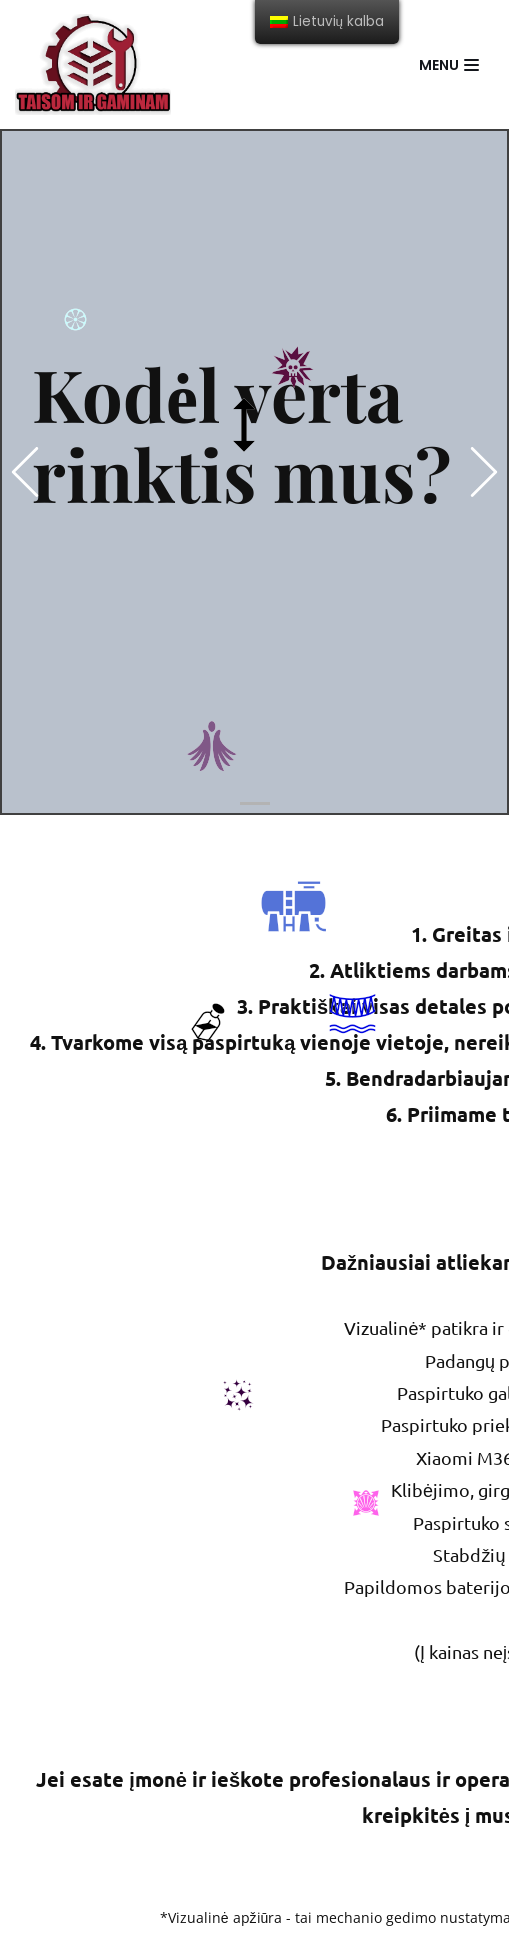  I want to click on flip image or object vertically, so click(244, 425).